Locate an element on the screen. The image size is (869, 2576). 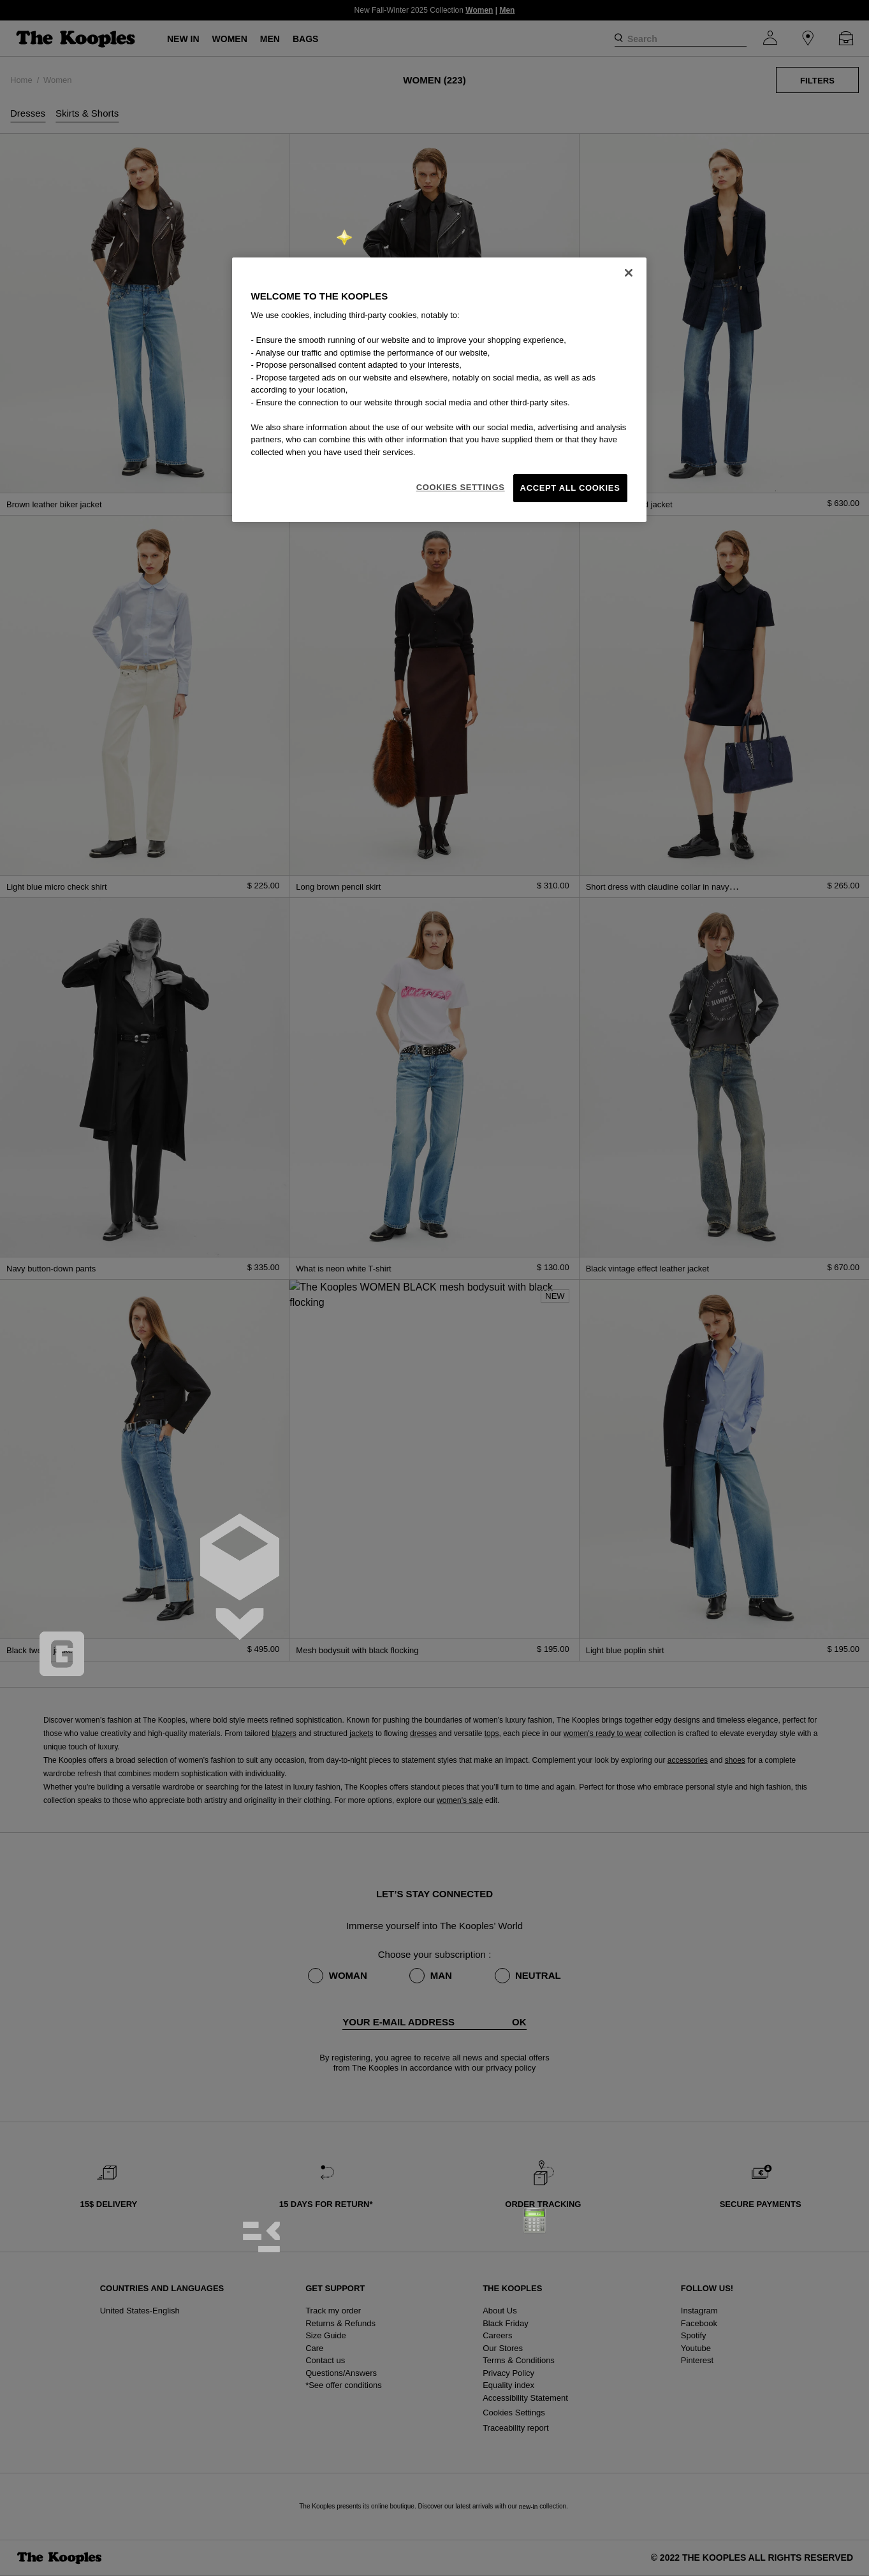
view information about this application is located at coordinates (344, 238).